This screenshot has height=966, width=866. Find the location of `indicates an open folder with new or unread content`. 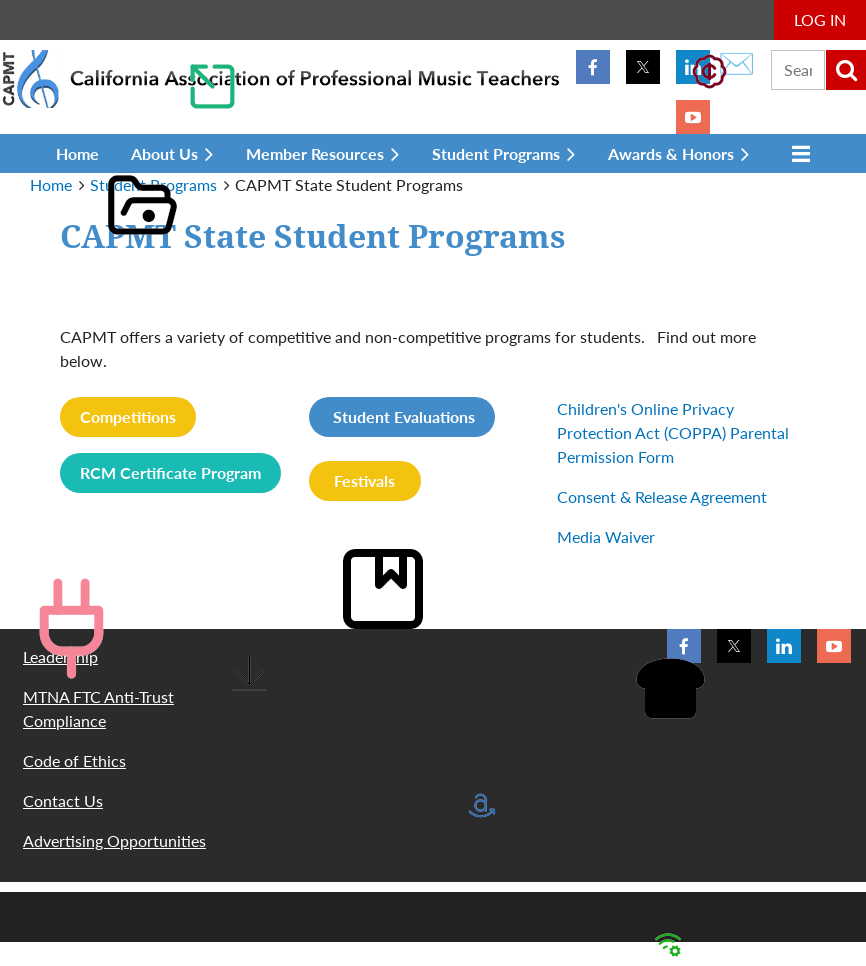

indicates an open folder with new or unread content is located at coordinates (142, 206).